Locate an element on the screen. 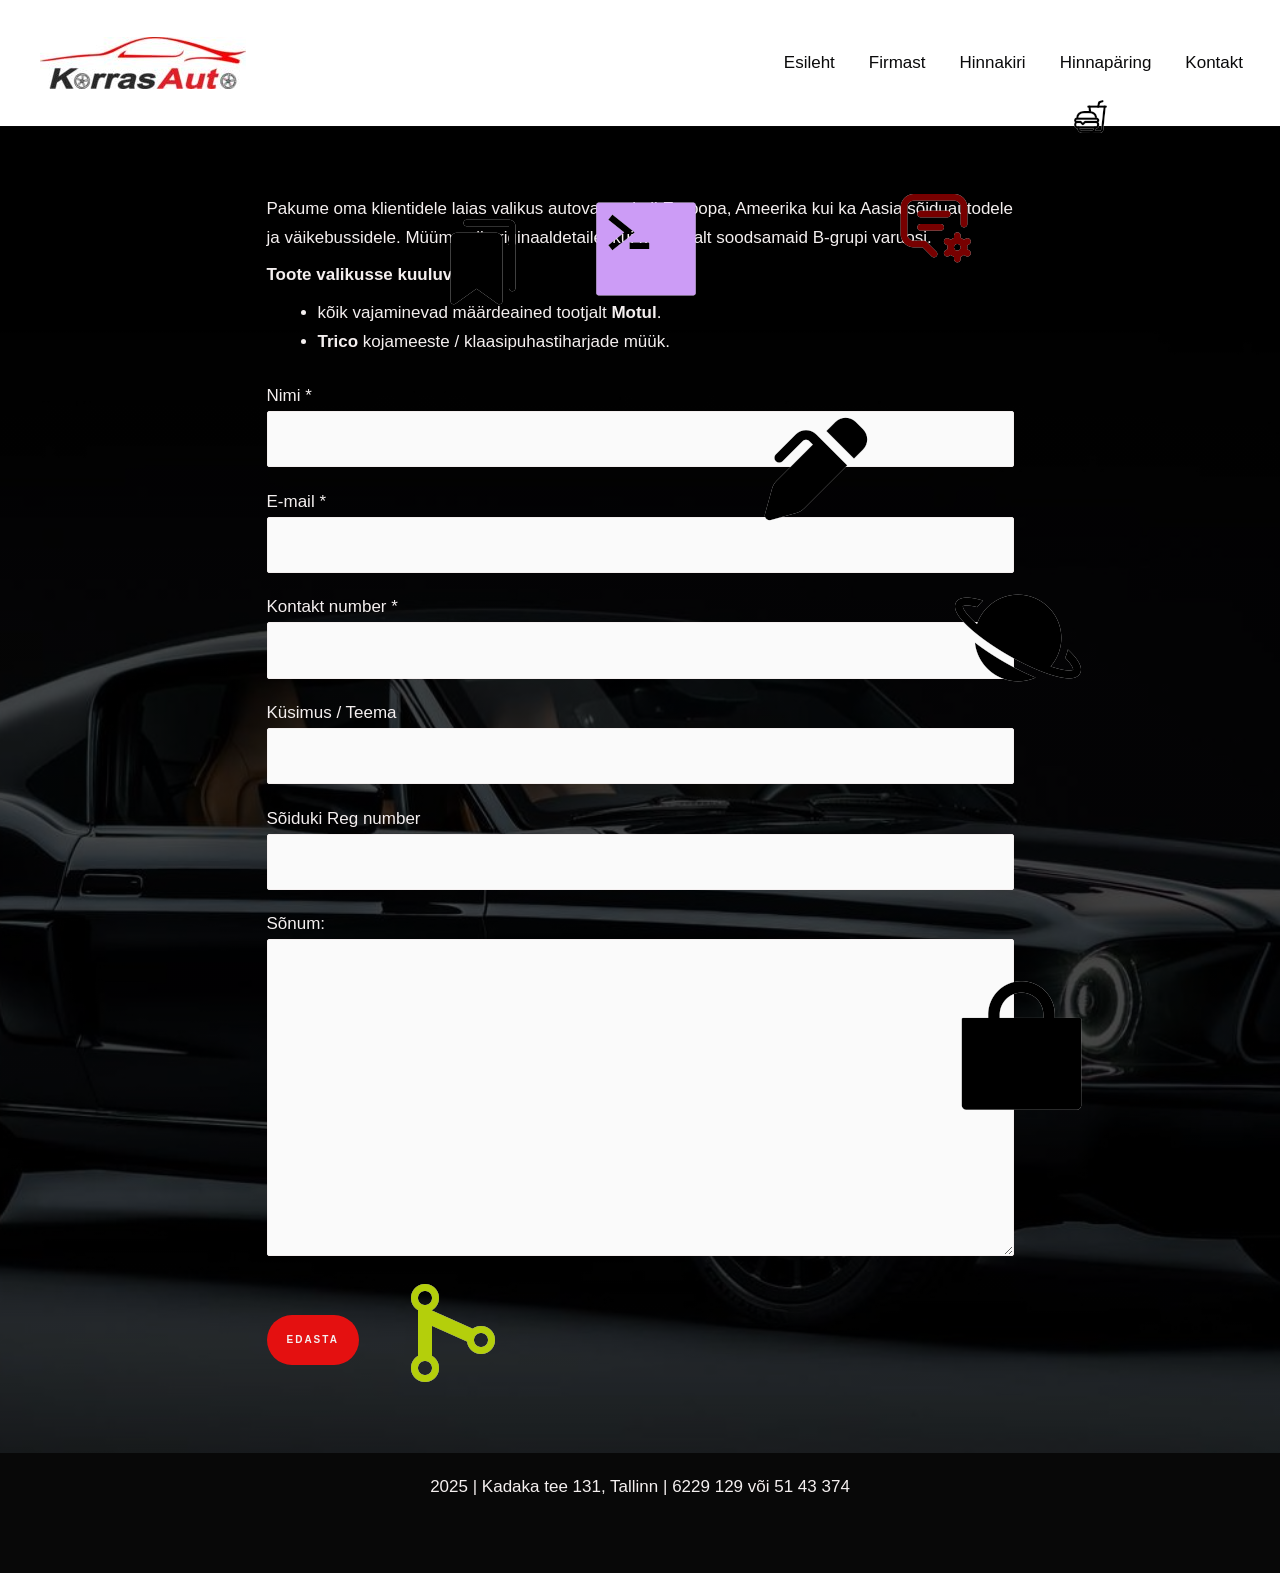 This screenshot has width=1280, height=1573. explore global or worldwide content is located at coordinates (1018, 638).